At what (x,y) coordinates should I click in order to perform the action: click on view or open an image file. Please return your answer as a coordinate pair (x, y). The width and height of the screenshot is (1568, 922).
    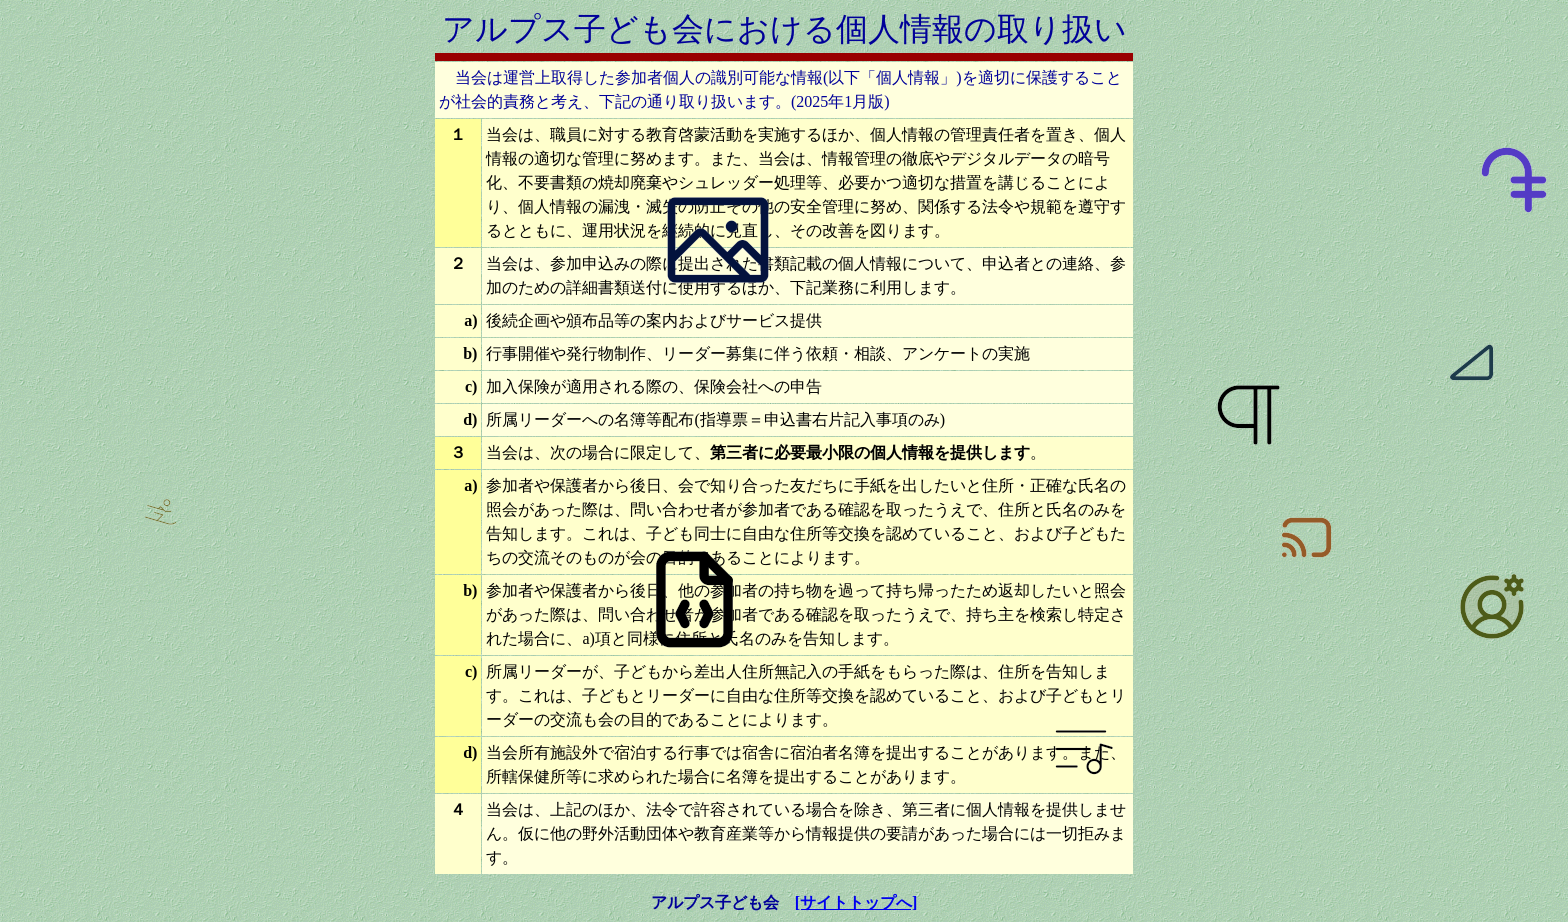
    Looking at the image, I should click on (718, 240).